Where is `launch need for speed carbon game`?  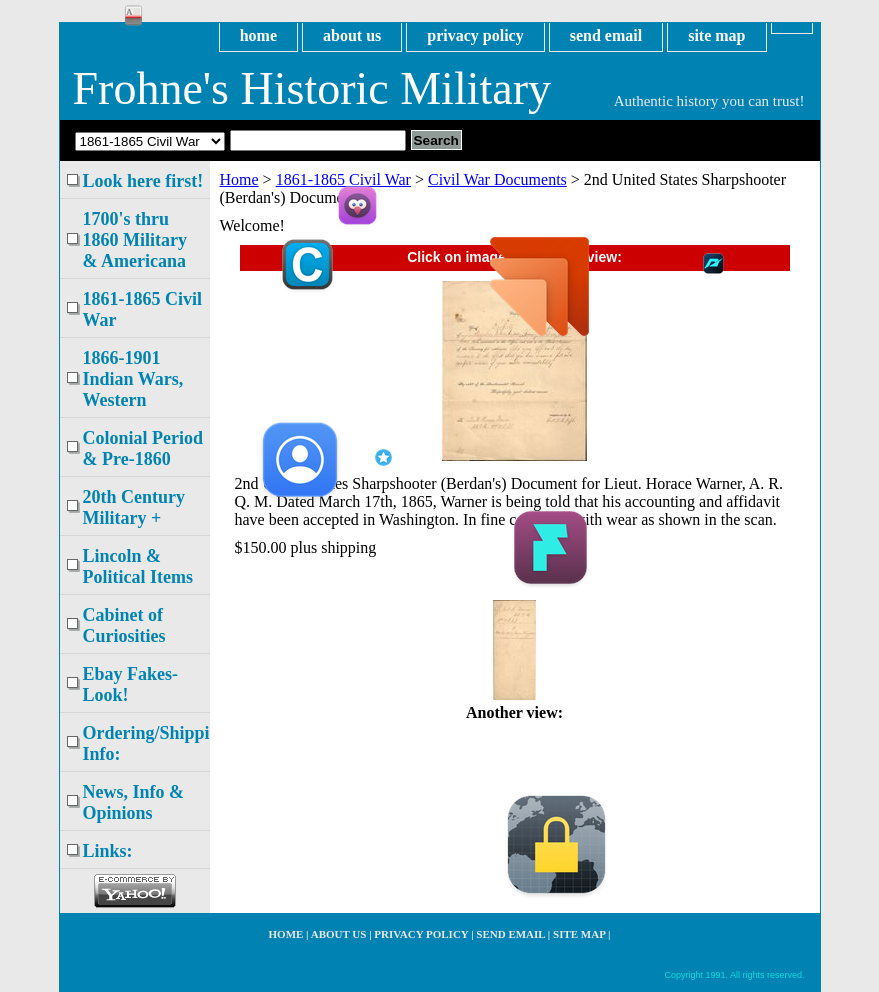 launch need for speed carbon game is located at coordinates (713, 263).